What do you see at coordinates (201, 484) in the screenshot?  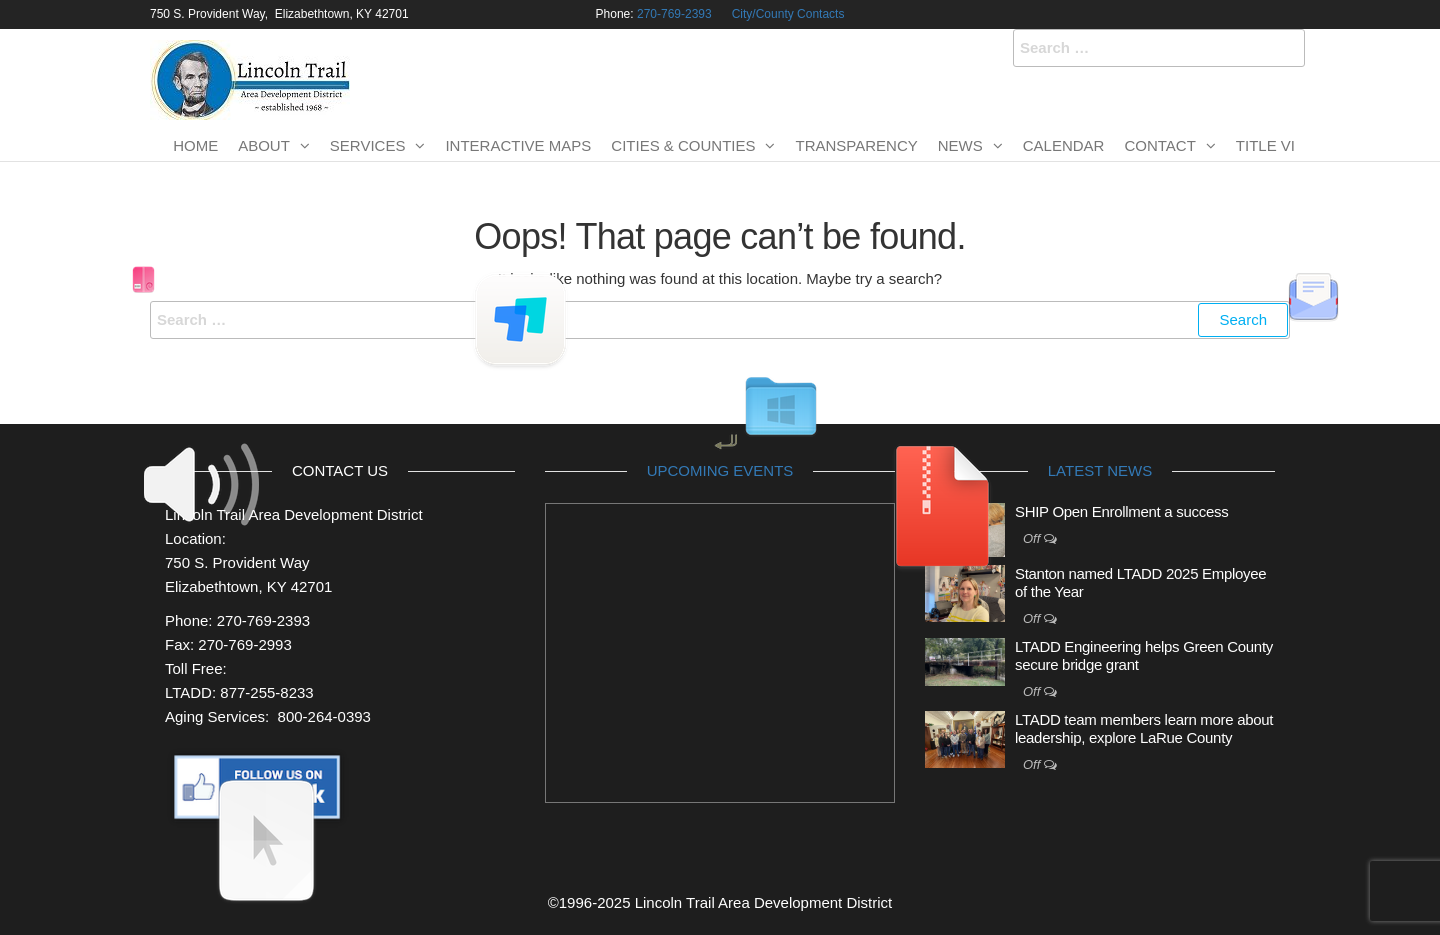 I see `indicates low volume level` at bounding box center [201, 484].